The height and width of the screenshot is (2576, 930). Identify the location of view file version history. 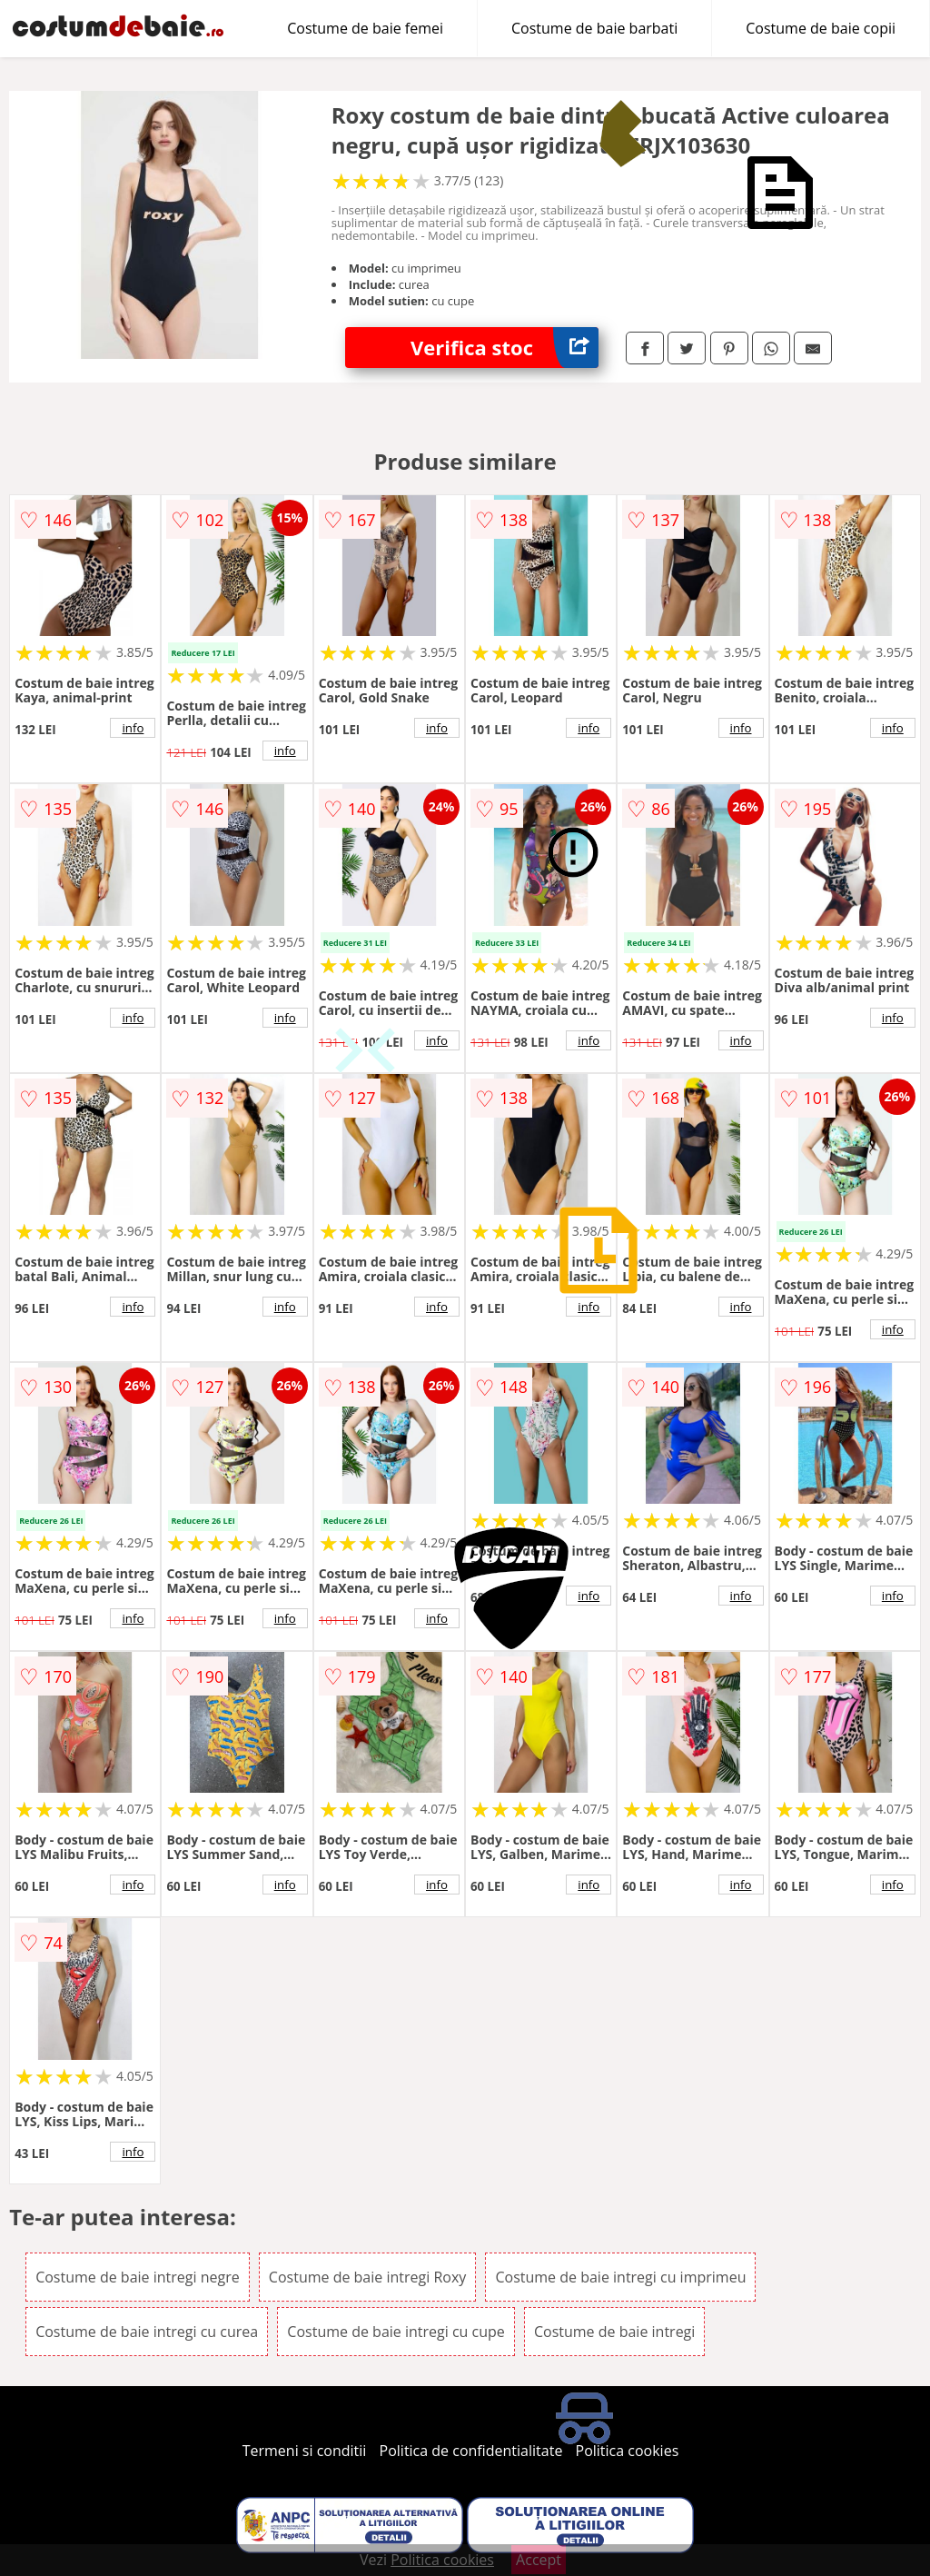
(599, 1250).